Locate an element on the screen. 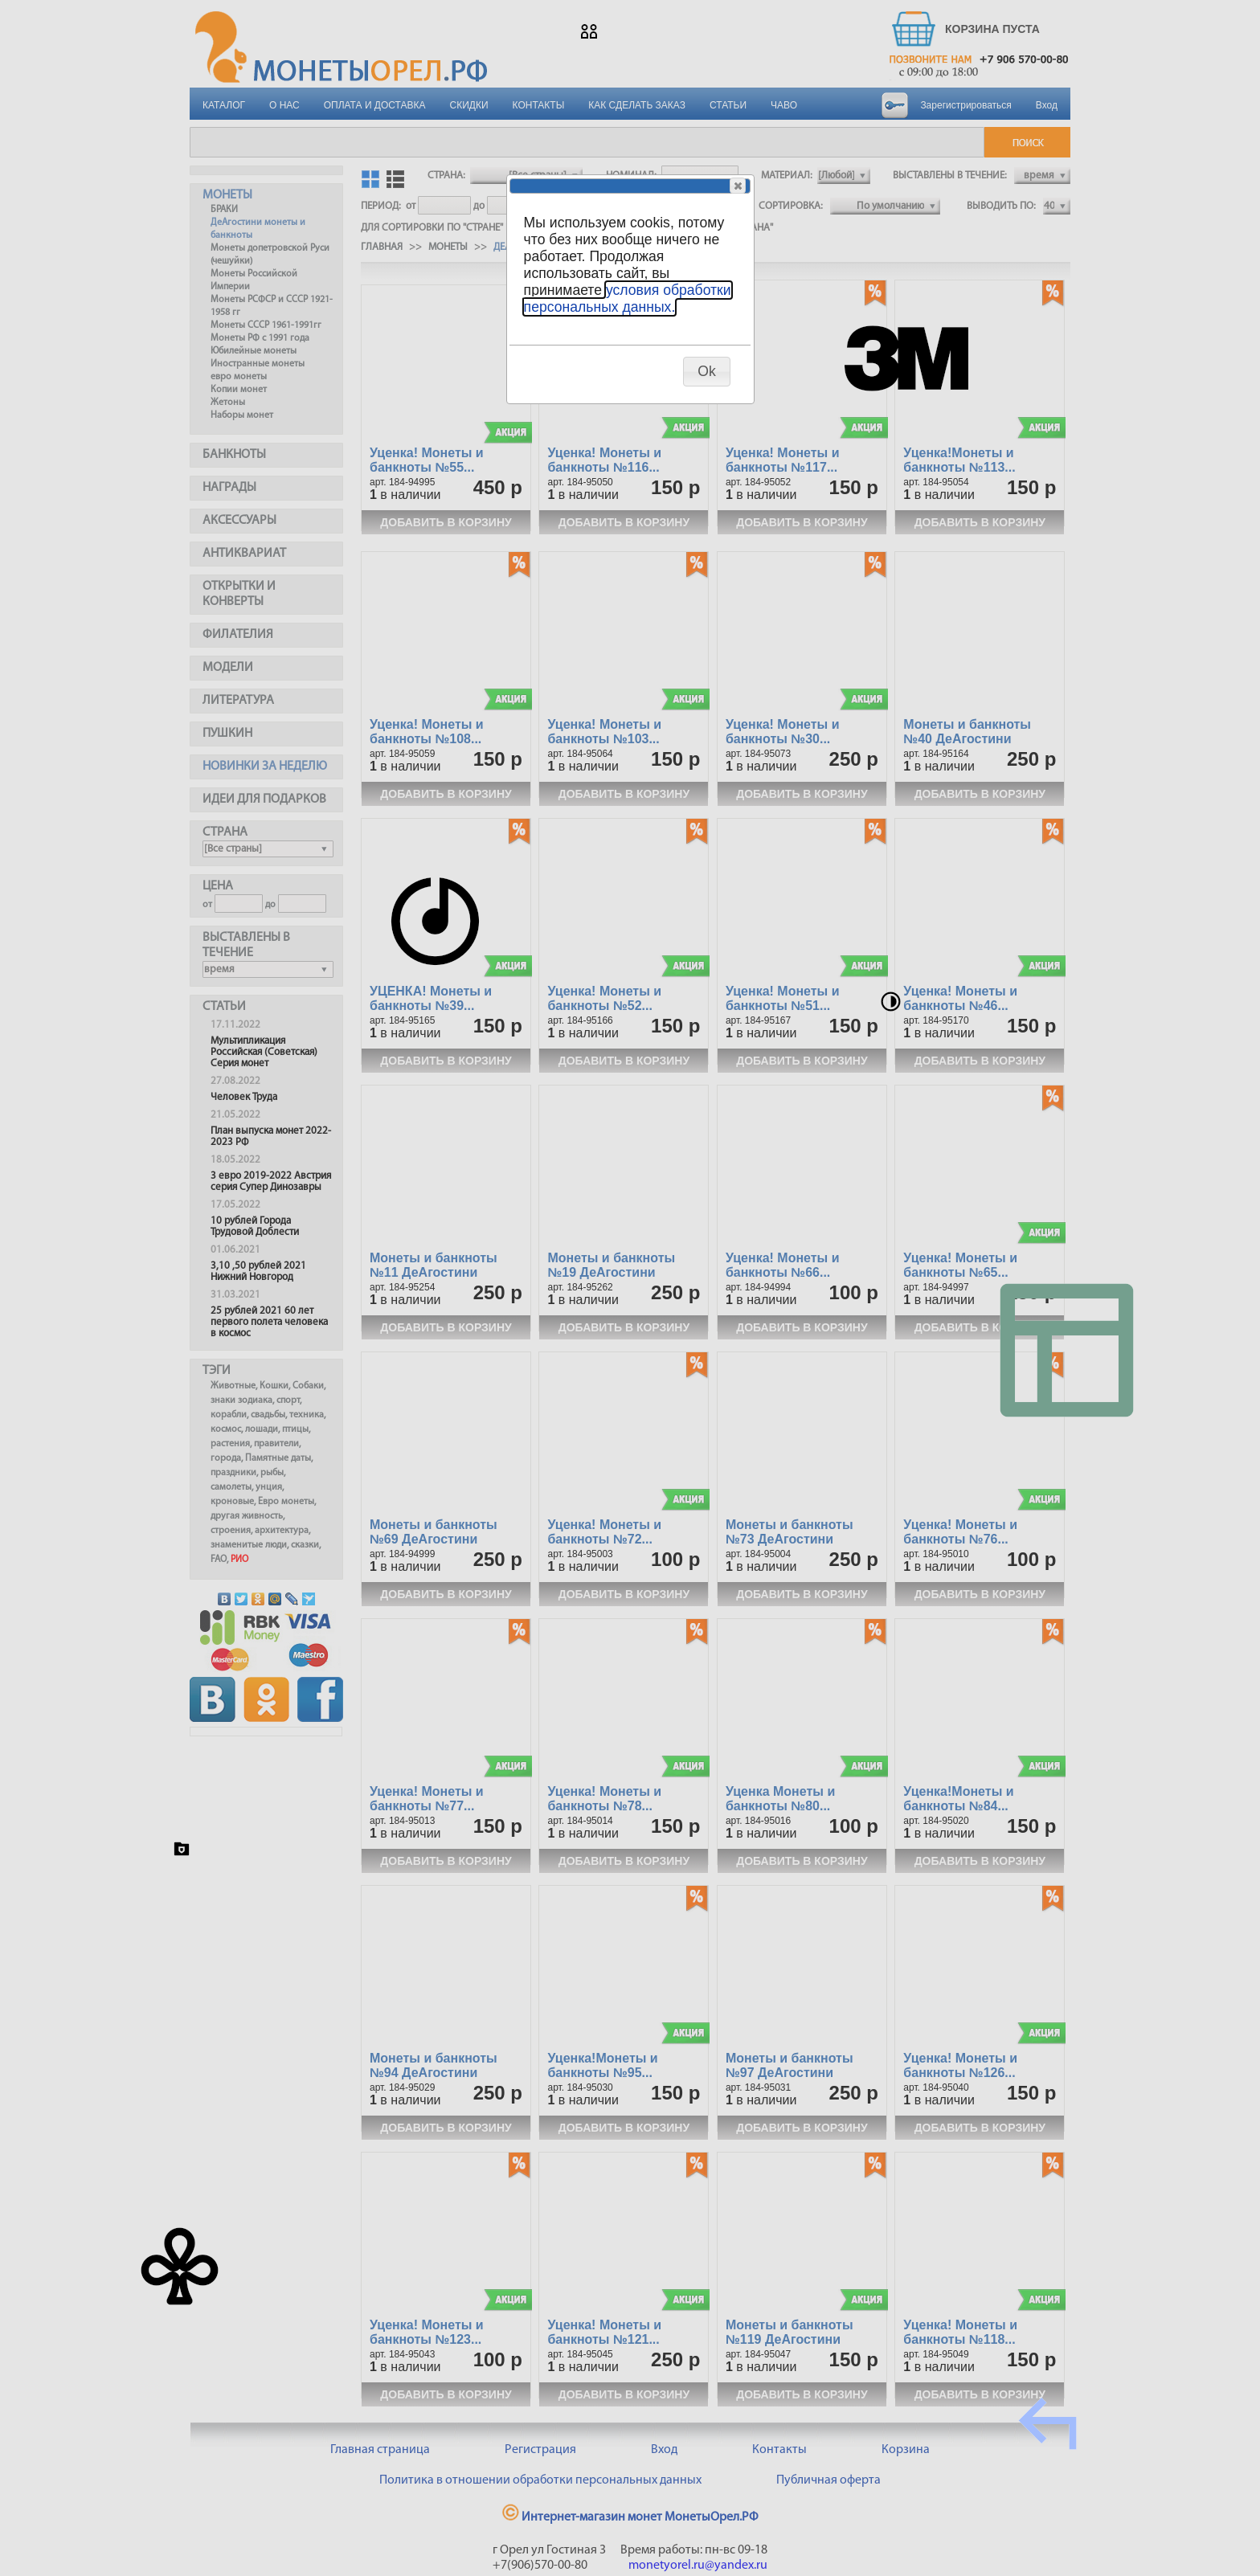 This screenshot has width=1260, height=2576. reply to a message is located at coordinates (1051, 2424).